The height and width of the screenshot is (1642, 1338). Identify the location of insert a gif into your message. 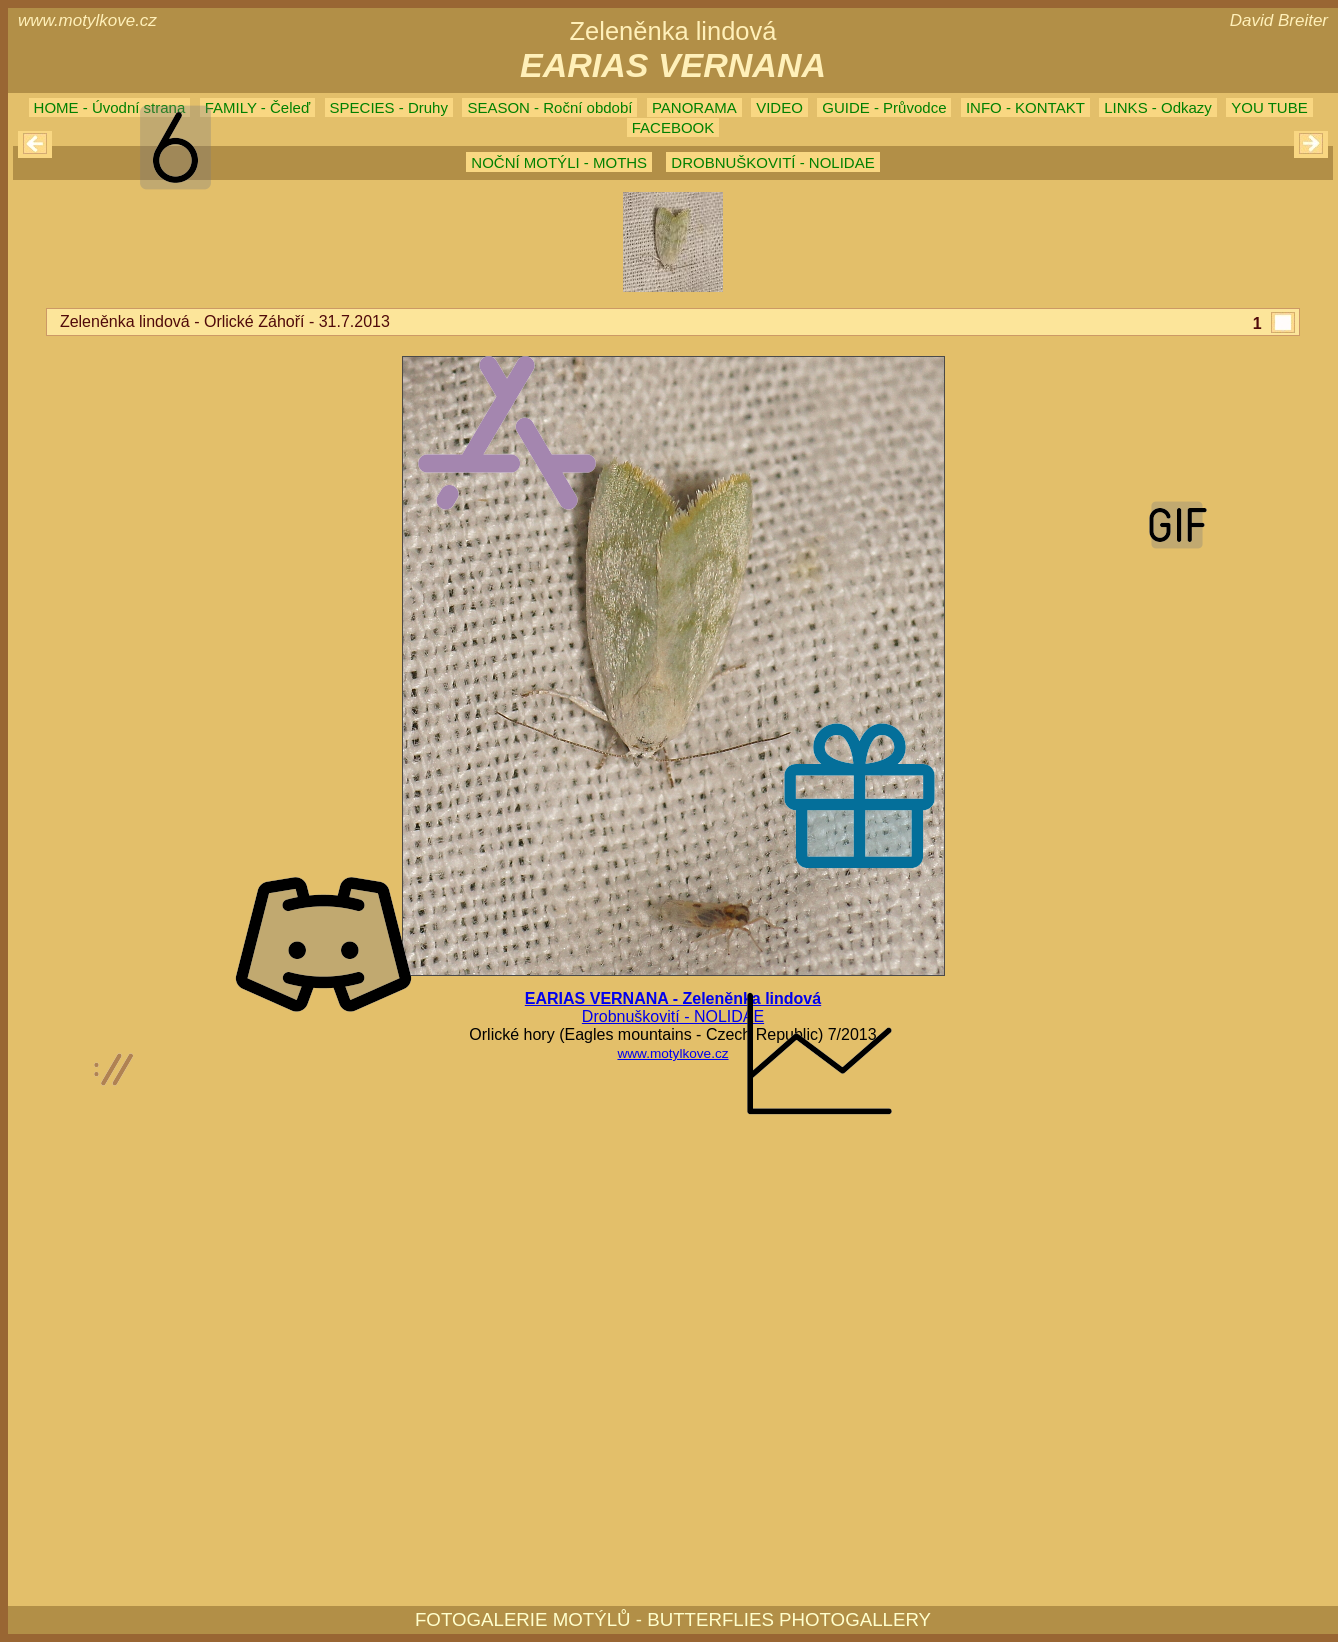
(1177, 525).